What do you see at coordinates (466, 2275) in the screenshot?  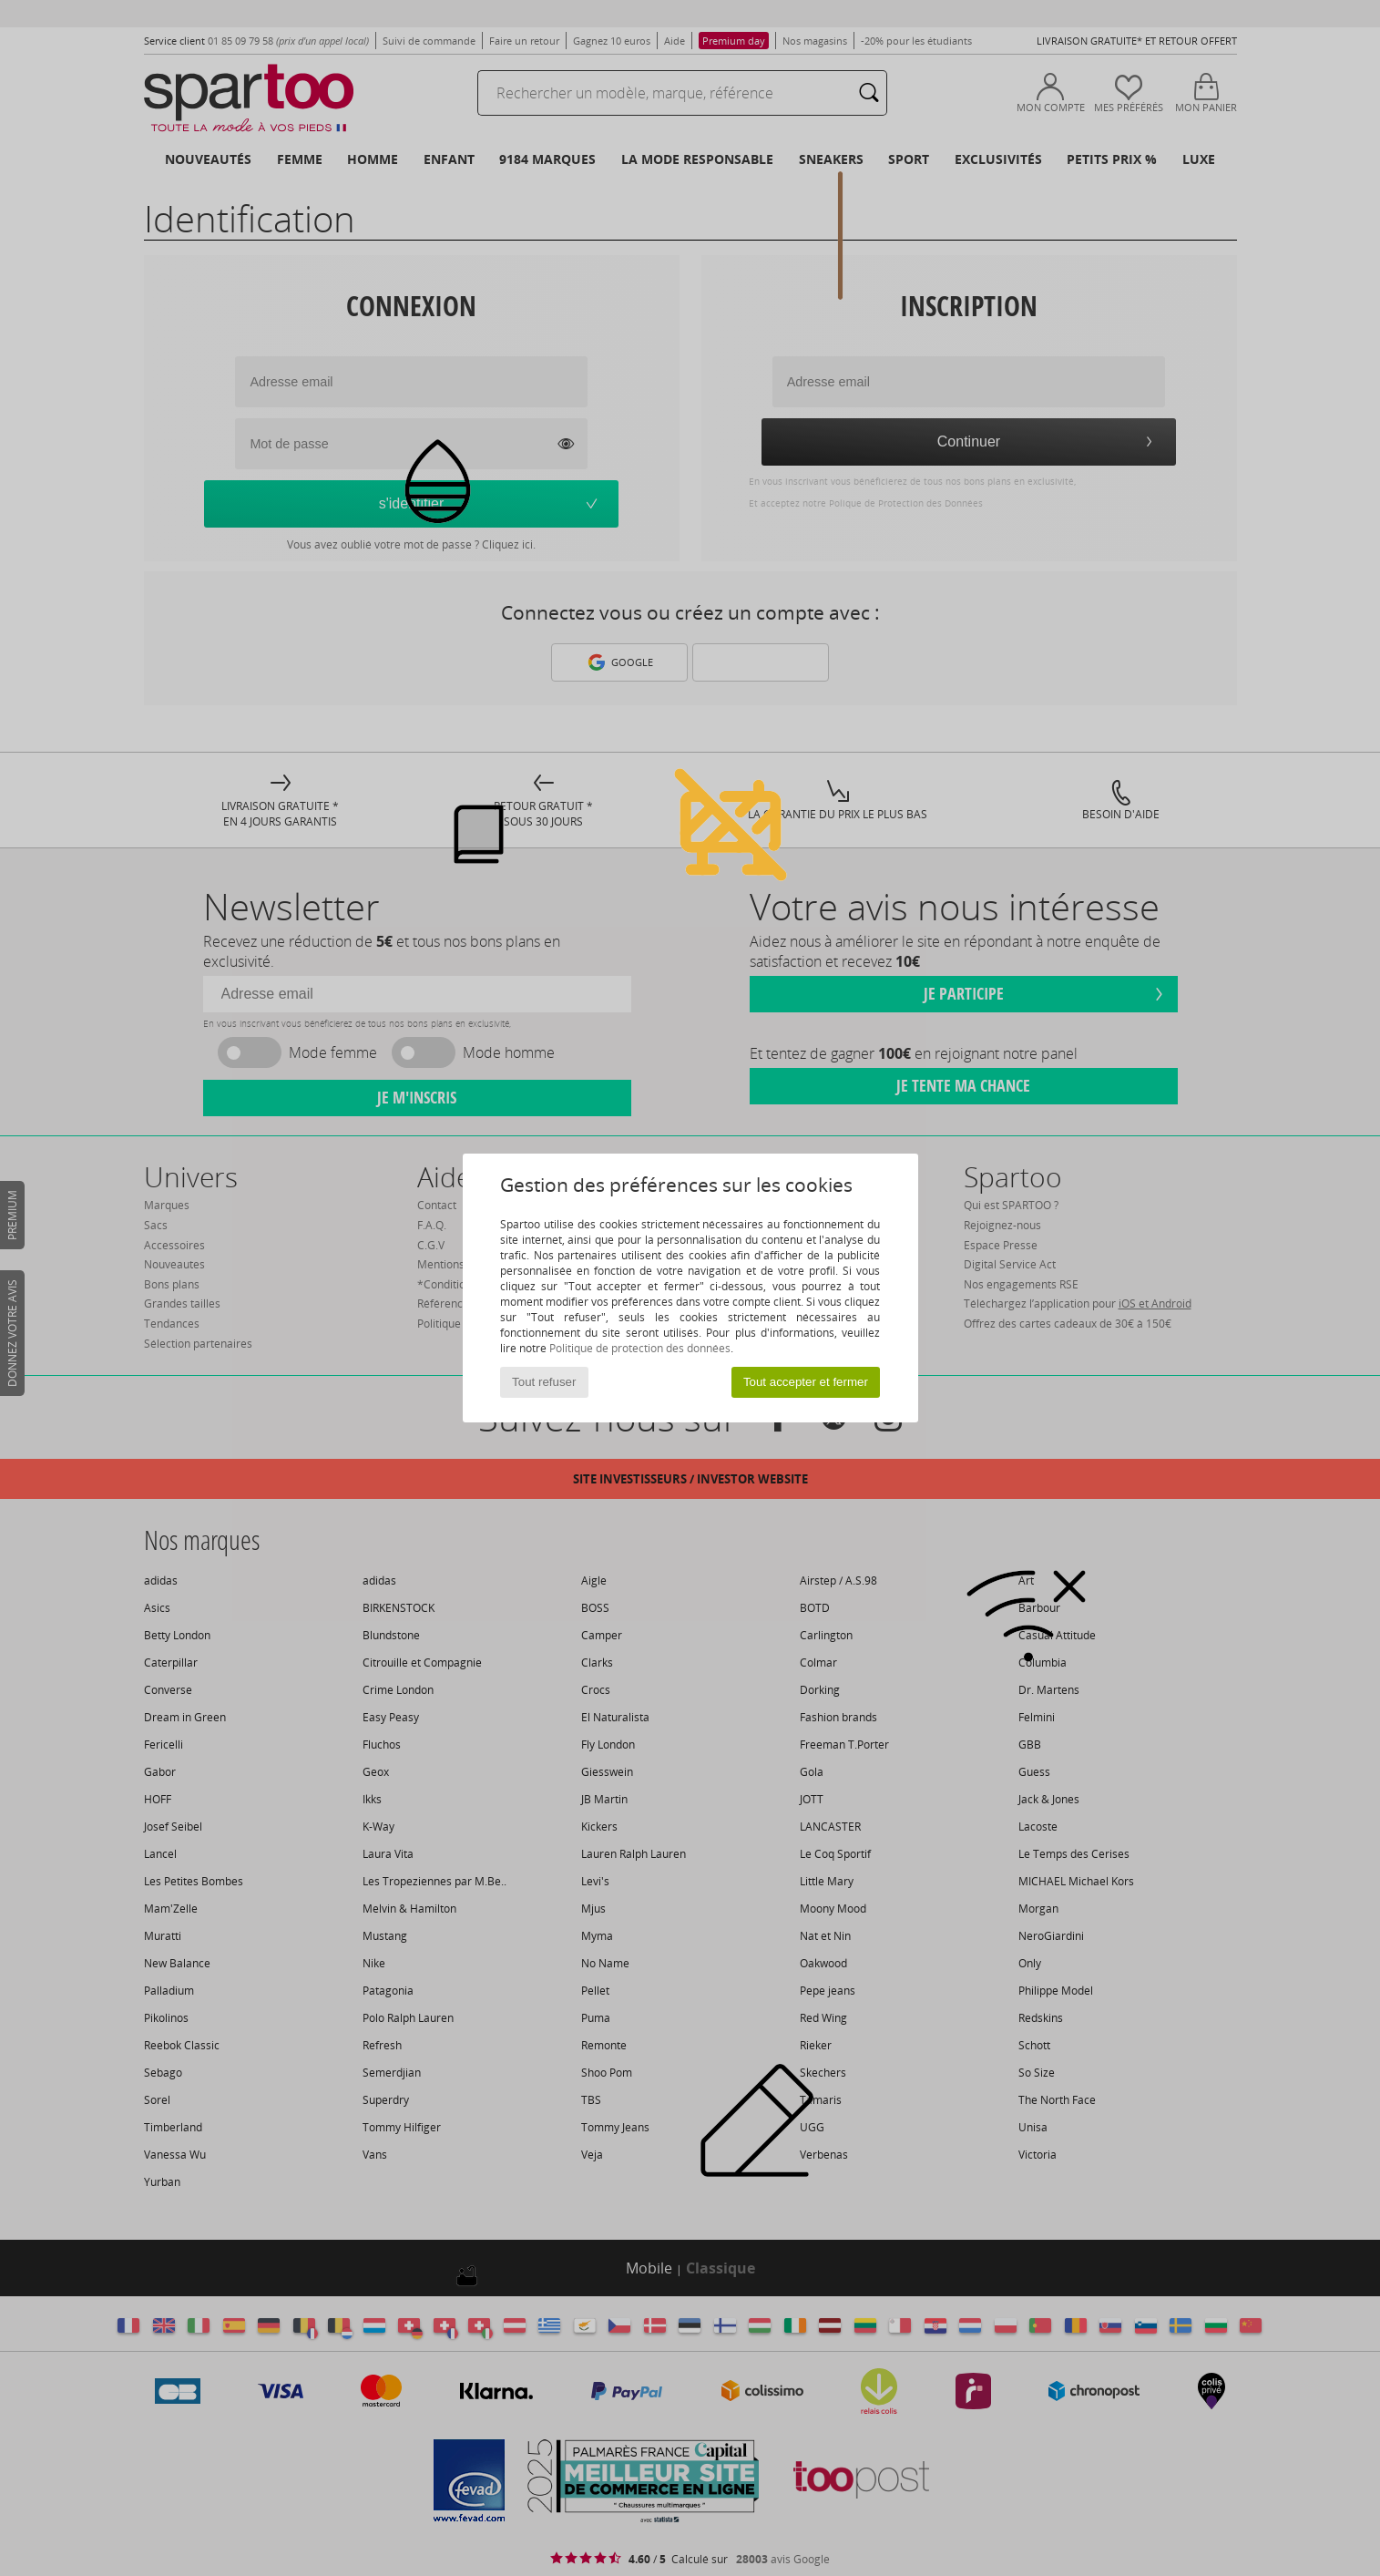 I see `indicates bathroom amenities available` at bounding box center [466, 2275].